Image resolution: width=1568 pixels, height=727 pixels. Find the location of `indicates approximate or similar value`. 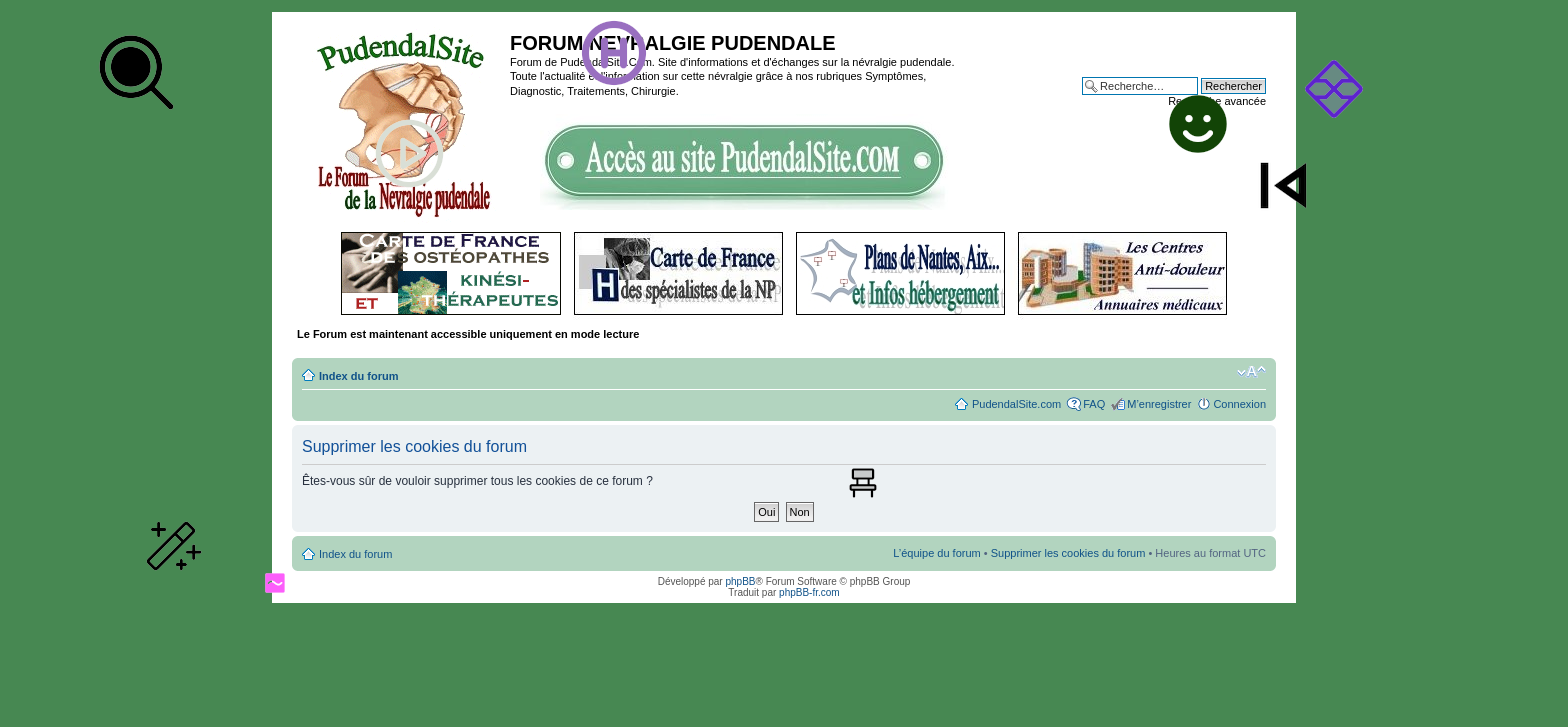

indicates approximate or similar value is located at coordinates (275, 583).